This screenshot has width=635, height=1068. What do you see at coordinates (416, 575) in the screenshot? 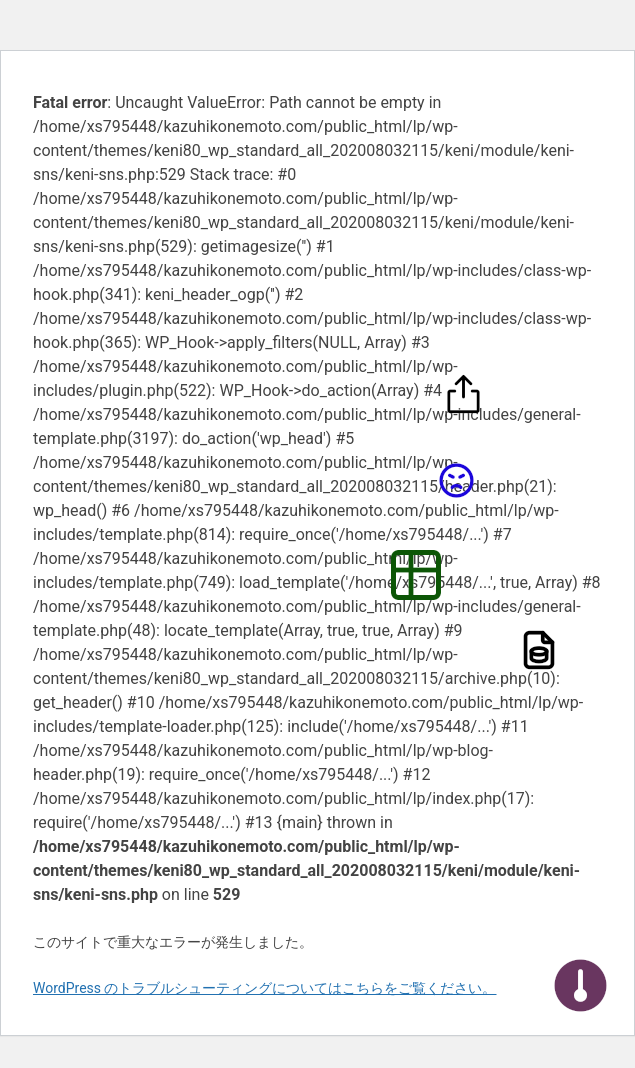
I see `view data in table format` at bounding box center [416, 575].